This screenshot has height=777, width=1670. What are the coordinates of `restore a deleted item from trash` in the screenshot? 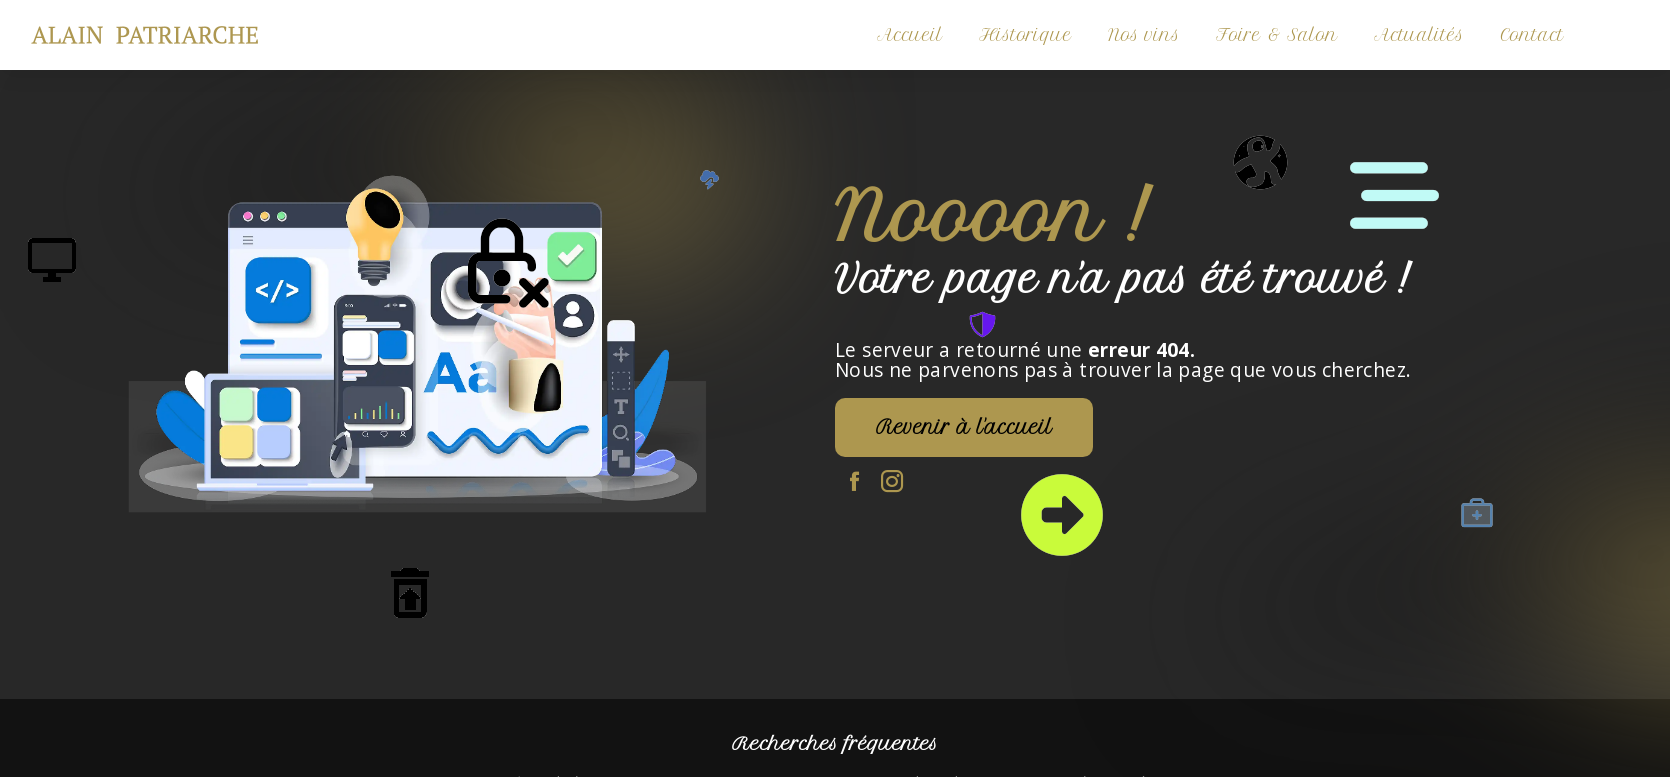 It's located at (410, 593).